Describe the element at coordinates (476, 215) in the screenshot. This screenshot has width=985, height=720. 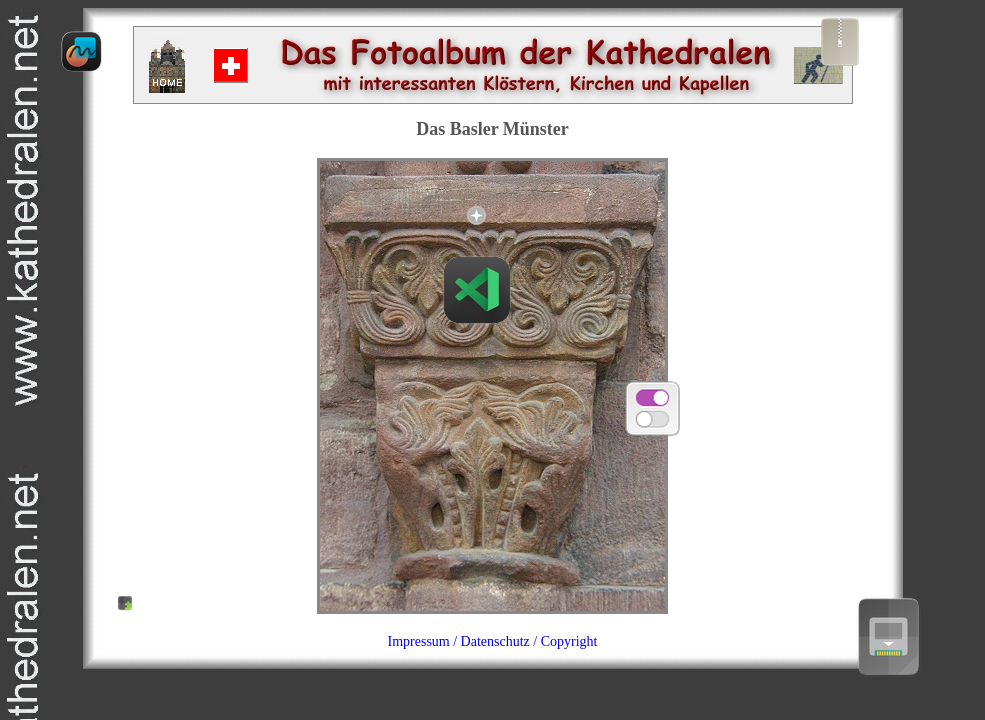
I see `remove trust status from a bluetooth device` at that location.